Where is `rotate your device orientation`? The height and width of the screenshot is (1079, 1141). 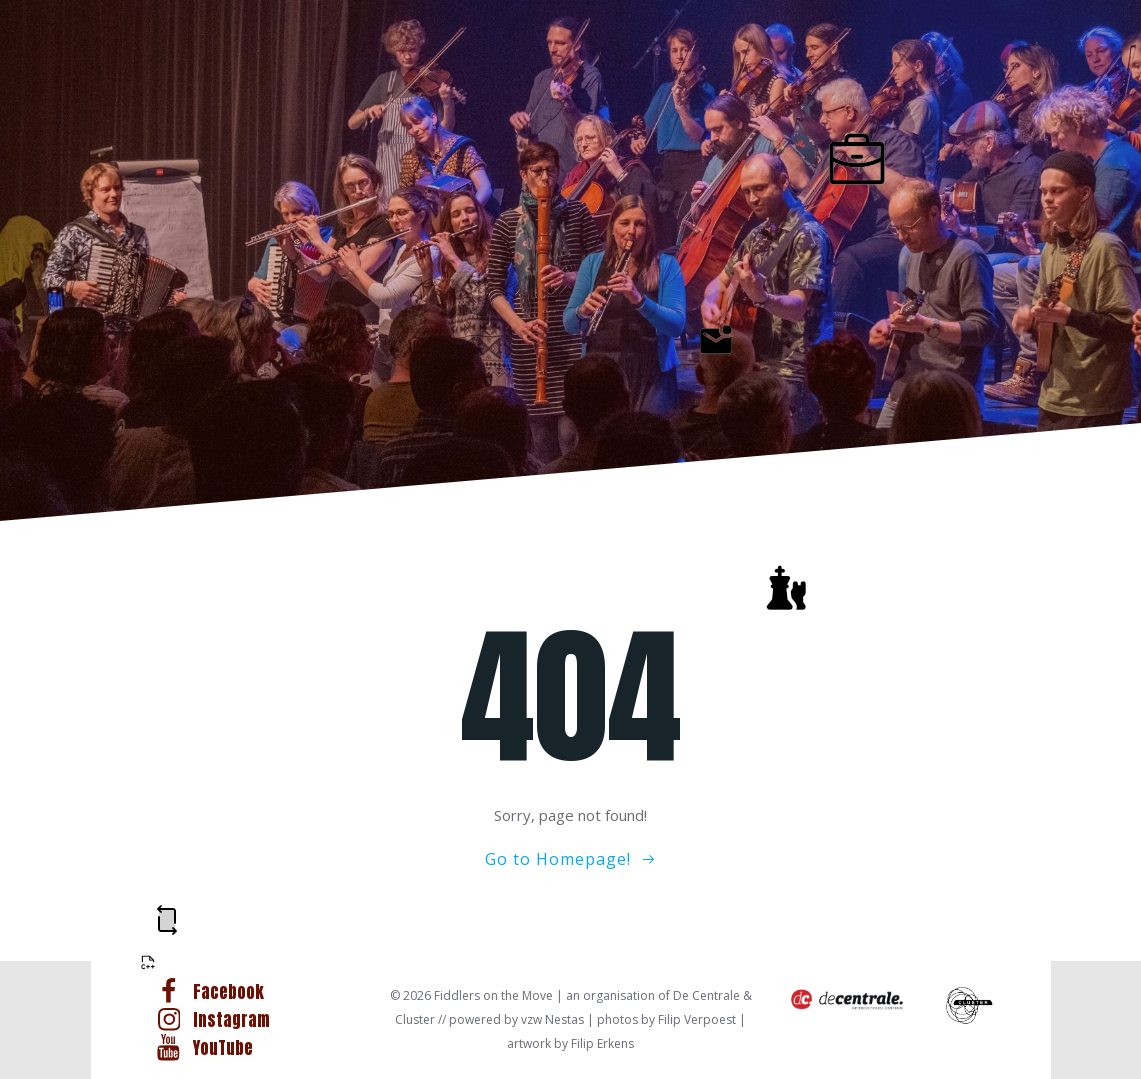 rotate your device orientation is located at coordinates (167, 920).